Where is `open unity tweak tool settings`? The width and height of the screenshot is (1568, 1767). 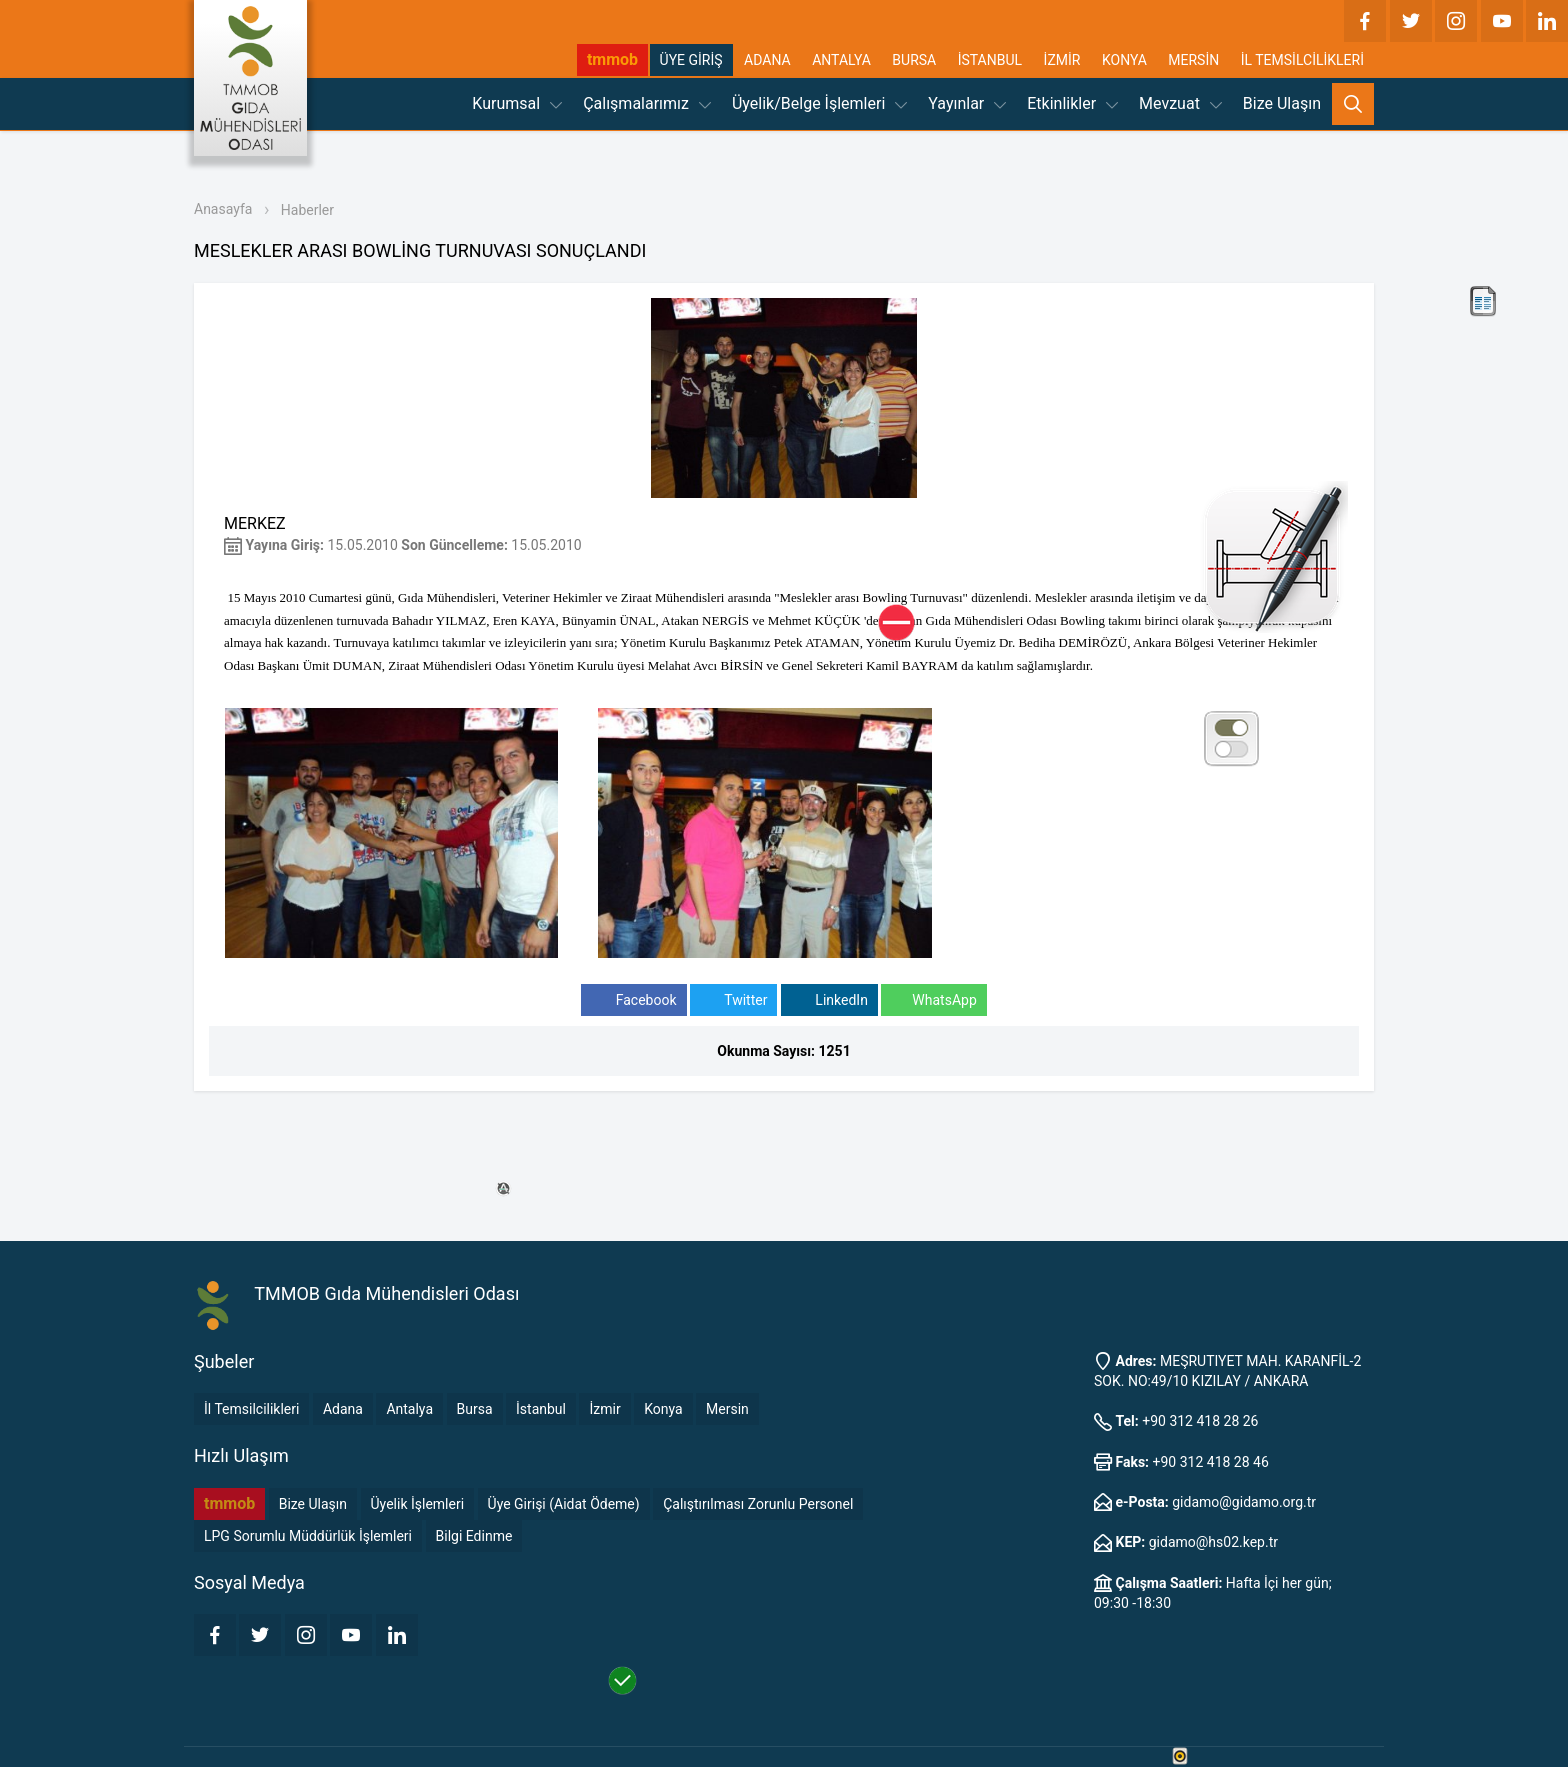
open unity tweak tool settings is located at coordinates (1231, 738).